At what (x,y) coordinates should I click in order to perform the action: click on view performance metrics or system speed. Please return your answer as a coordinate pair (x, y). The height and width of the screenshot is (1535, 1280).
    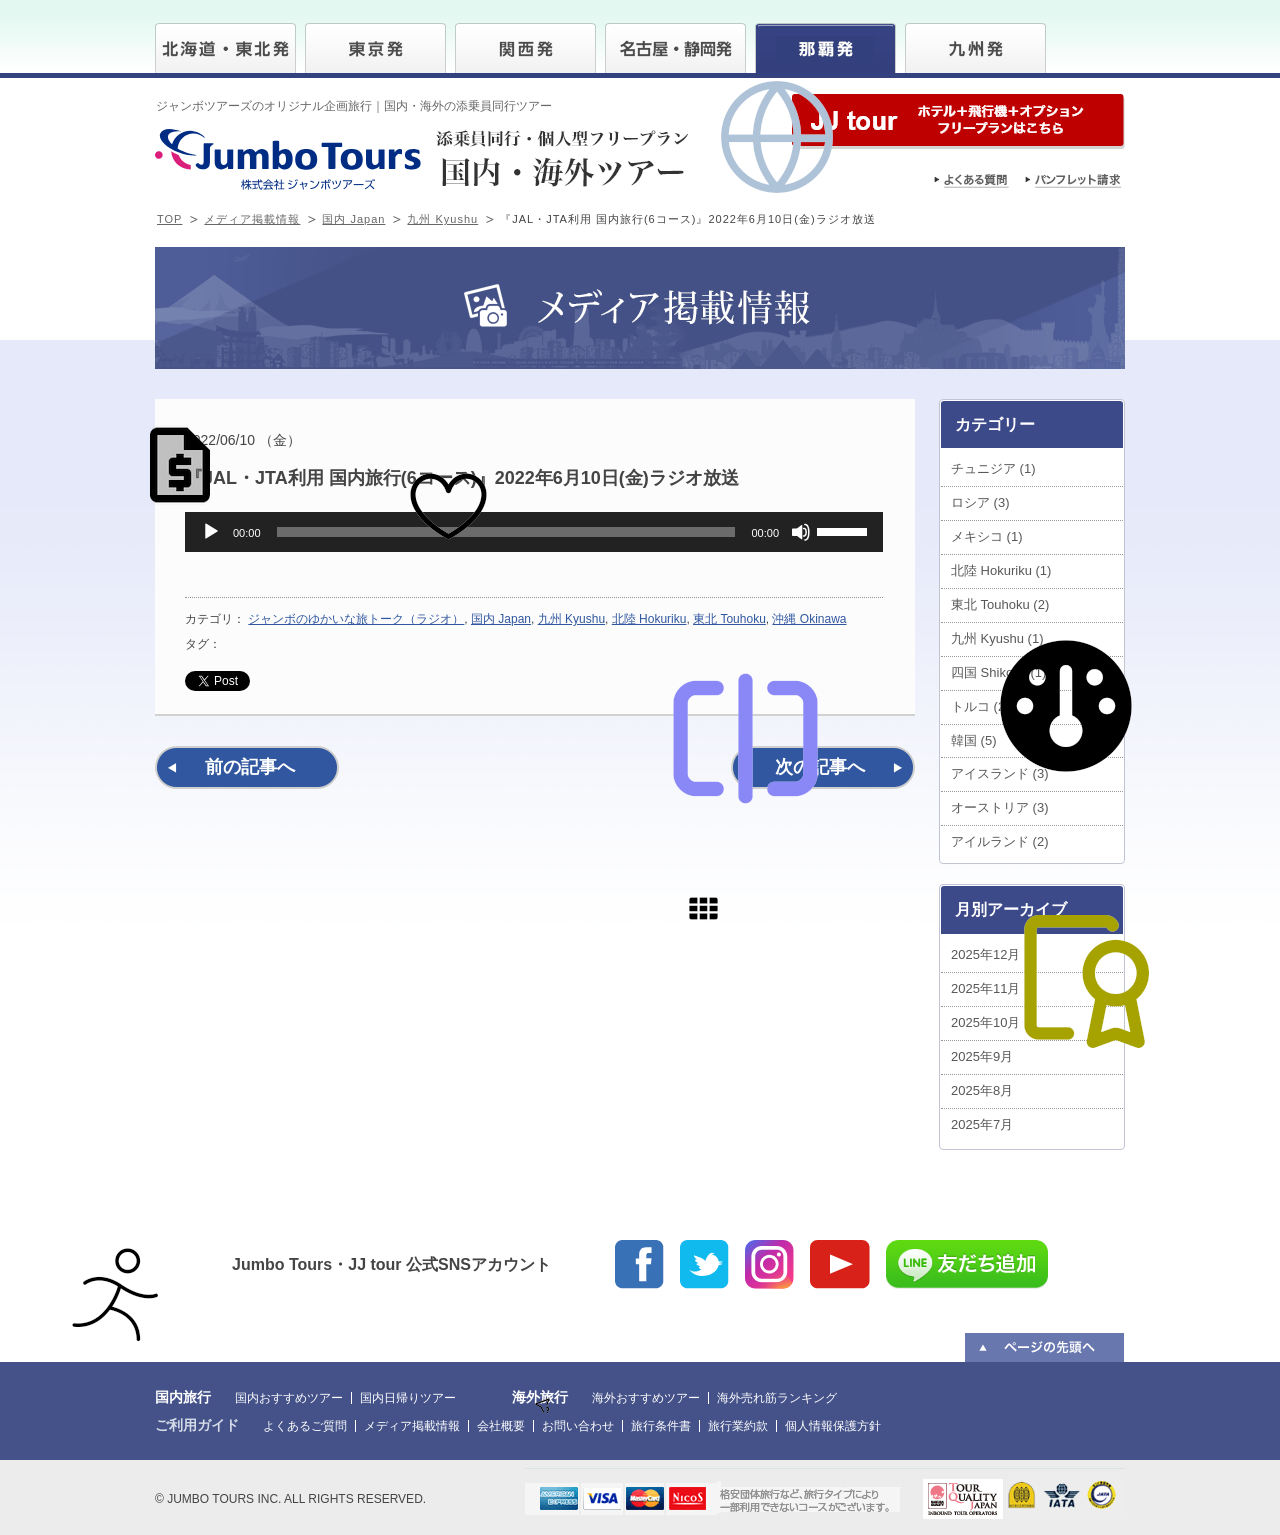
    Looking at the image, I should click on (1066, 706).